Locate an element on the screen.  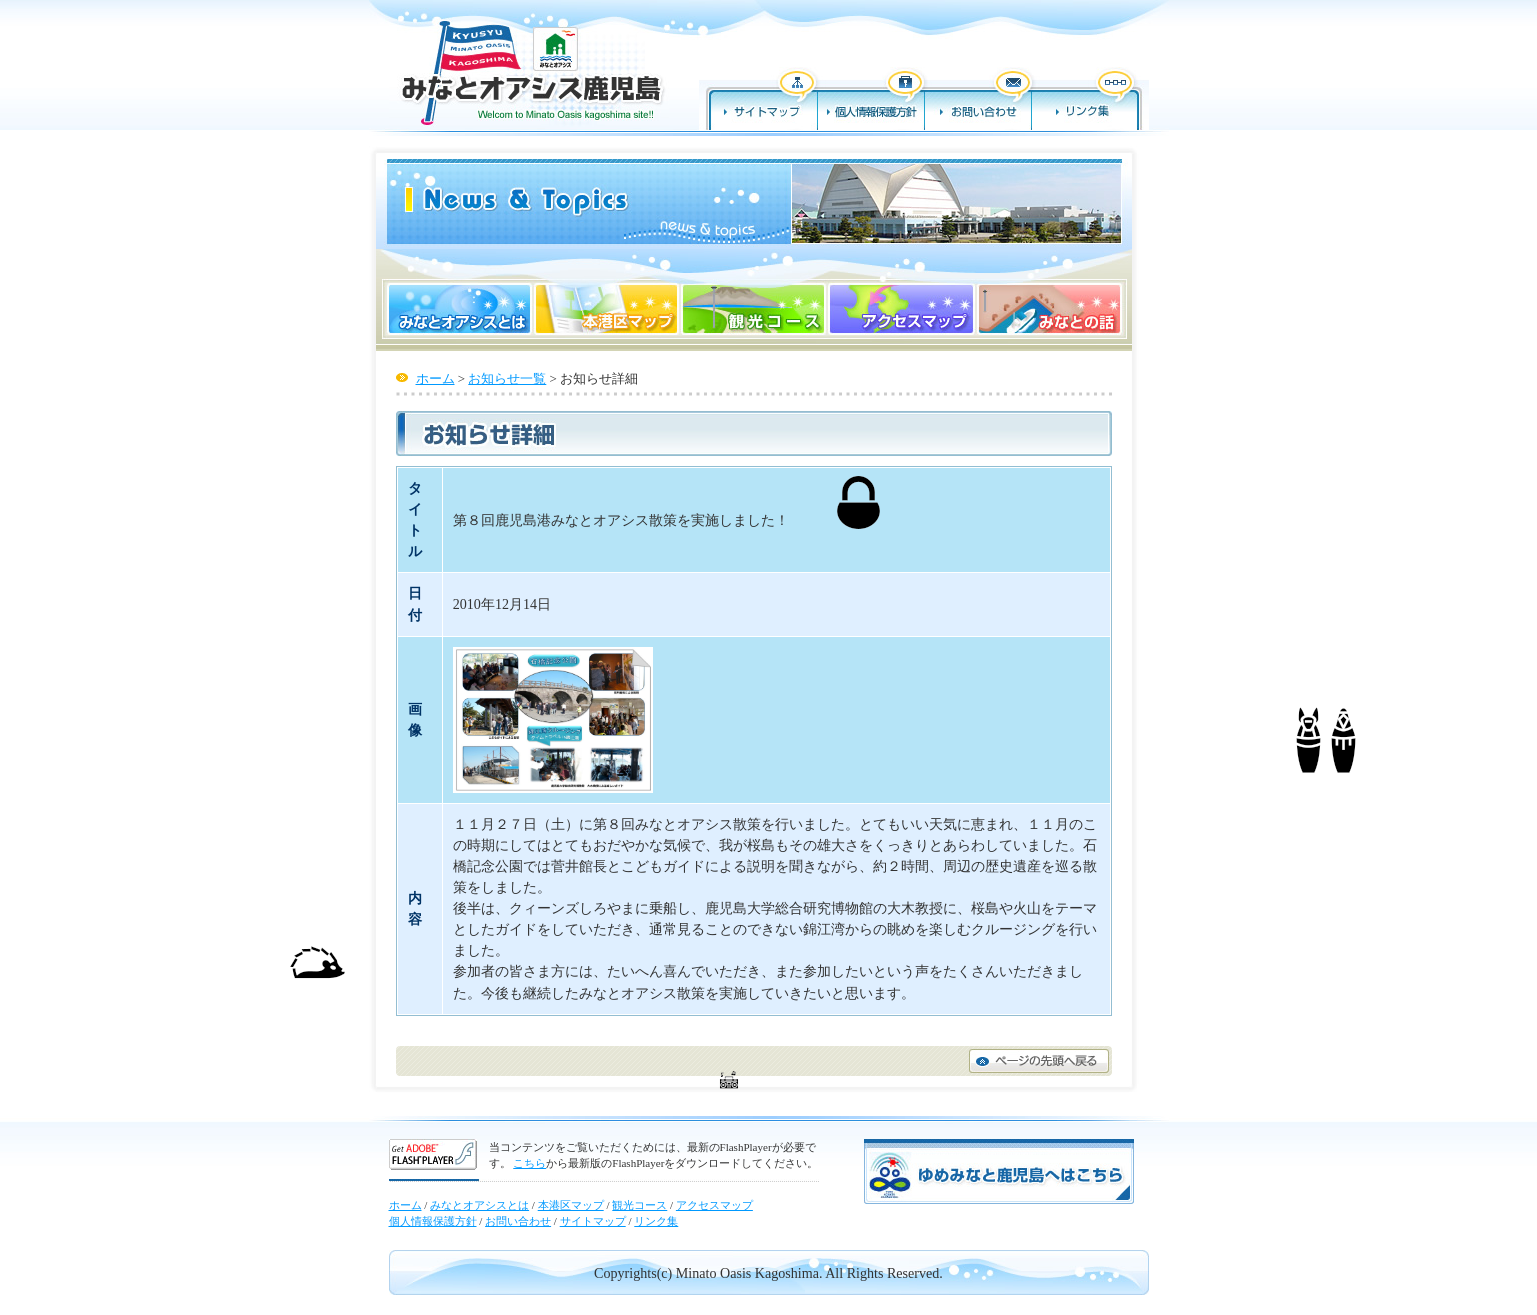
indicates a locked or secured item is located at coordinates (858, 502).